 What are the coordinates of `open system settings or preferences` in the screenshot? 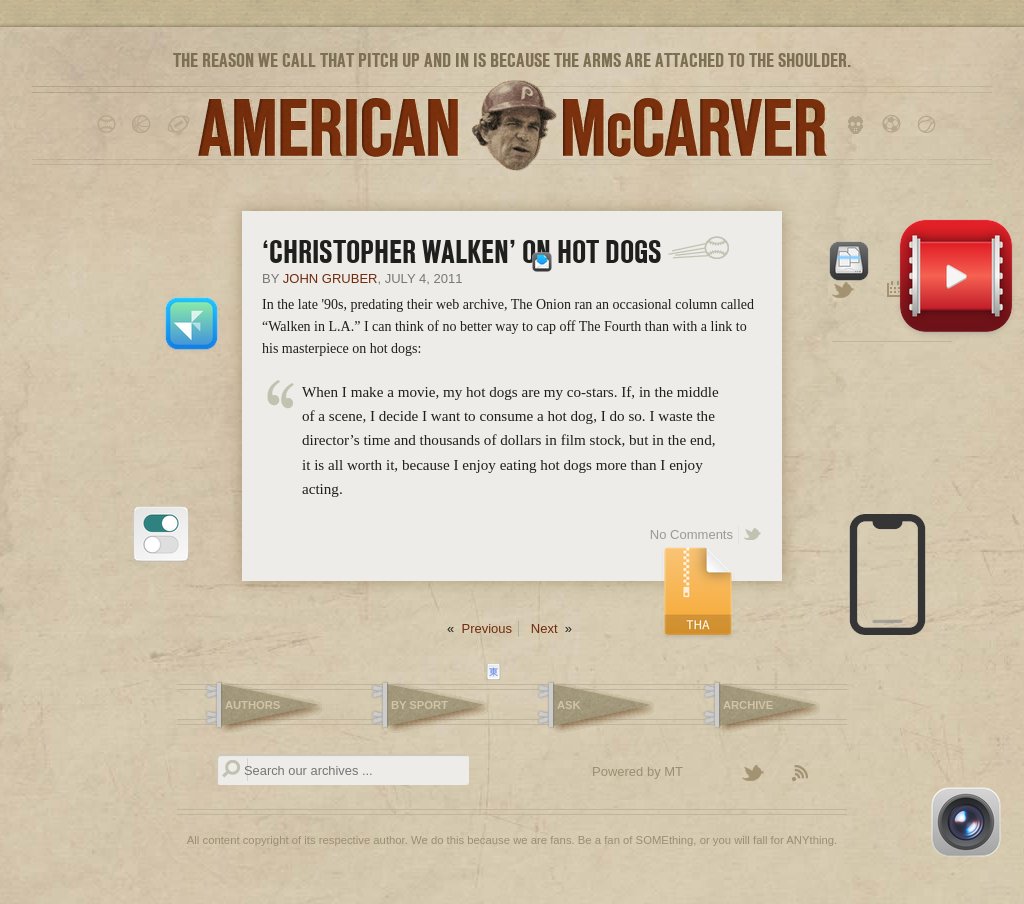 It's located at (161, 534).